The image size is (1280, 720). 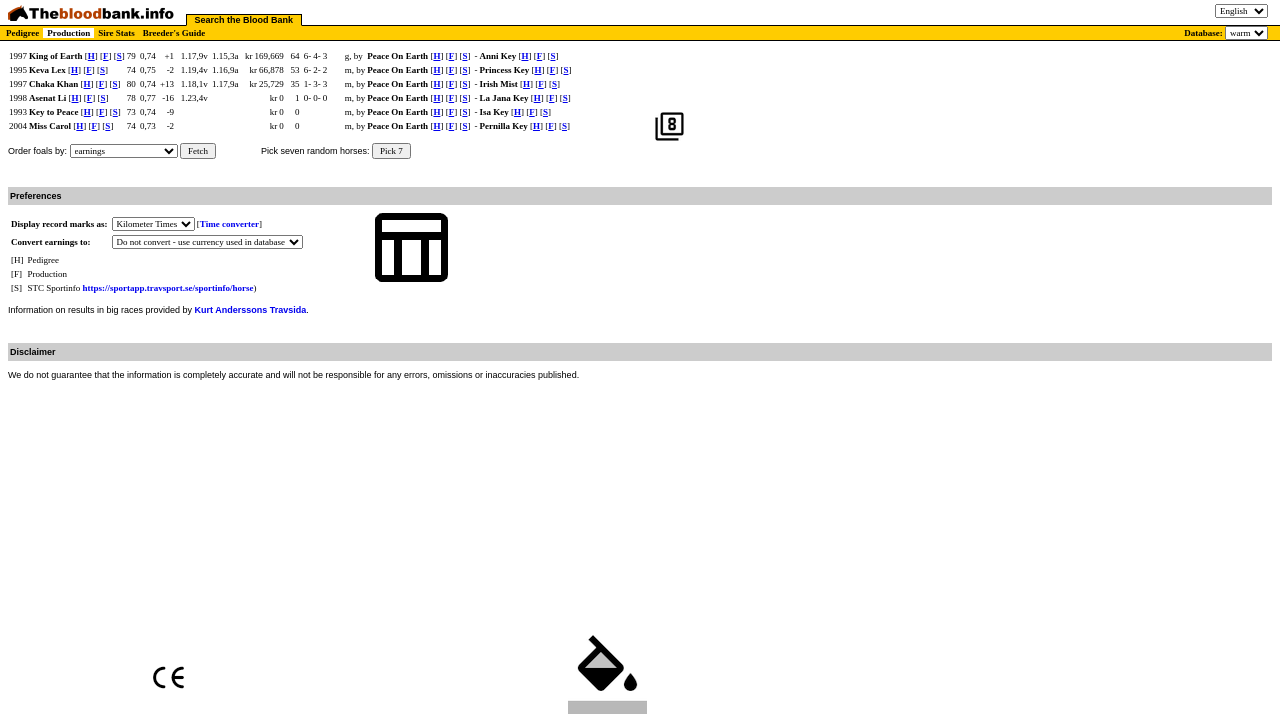 I want to click on indicates CE marking / European conformity certification, so click(x=168, y=677).